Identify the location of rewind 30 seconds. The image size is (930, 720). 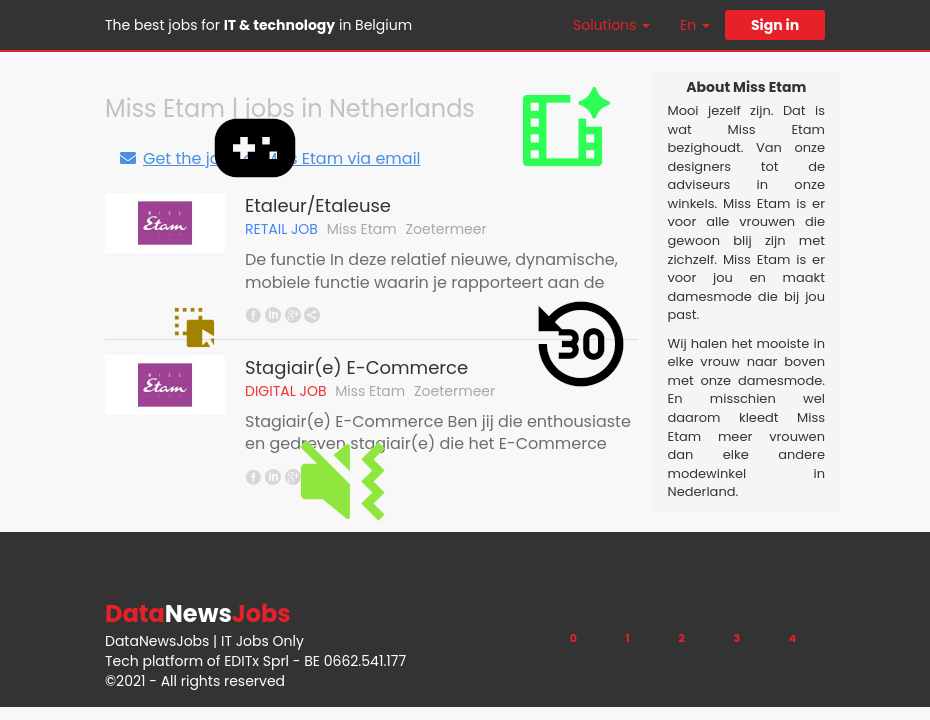
(581, 344).